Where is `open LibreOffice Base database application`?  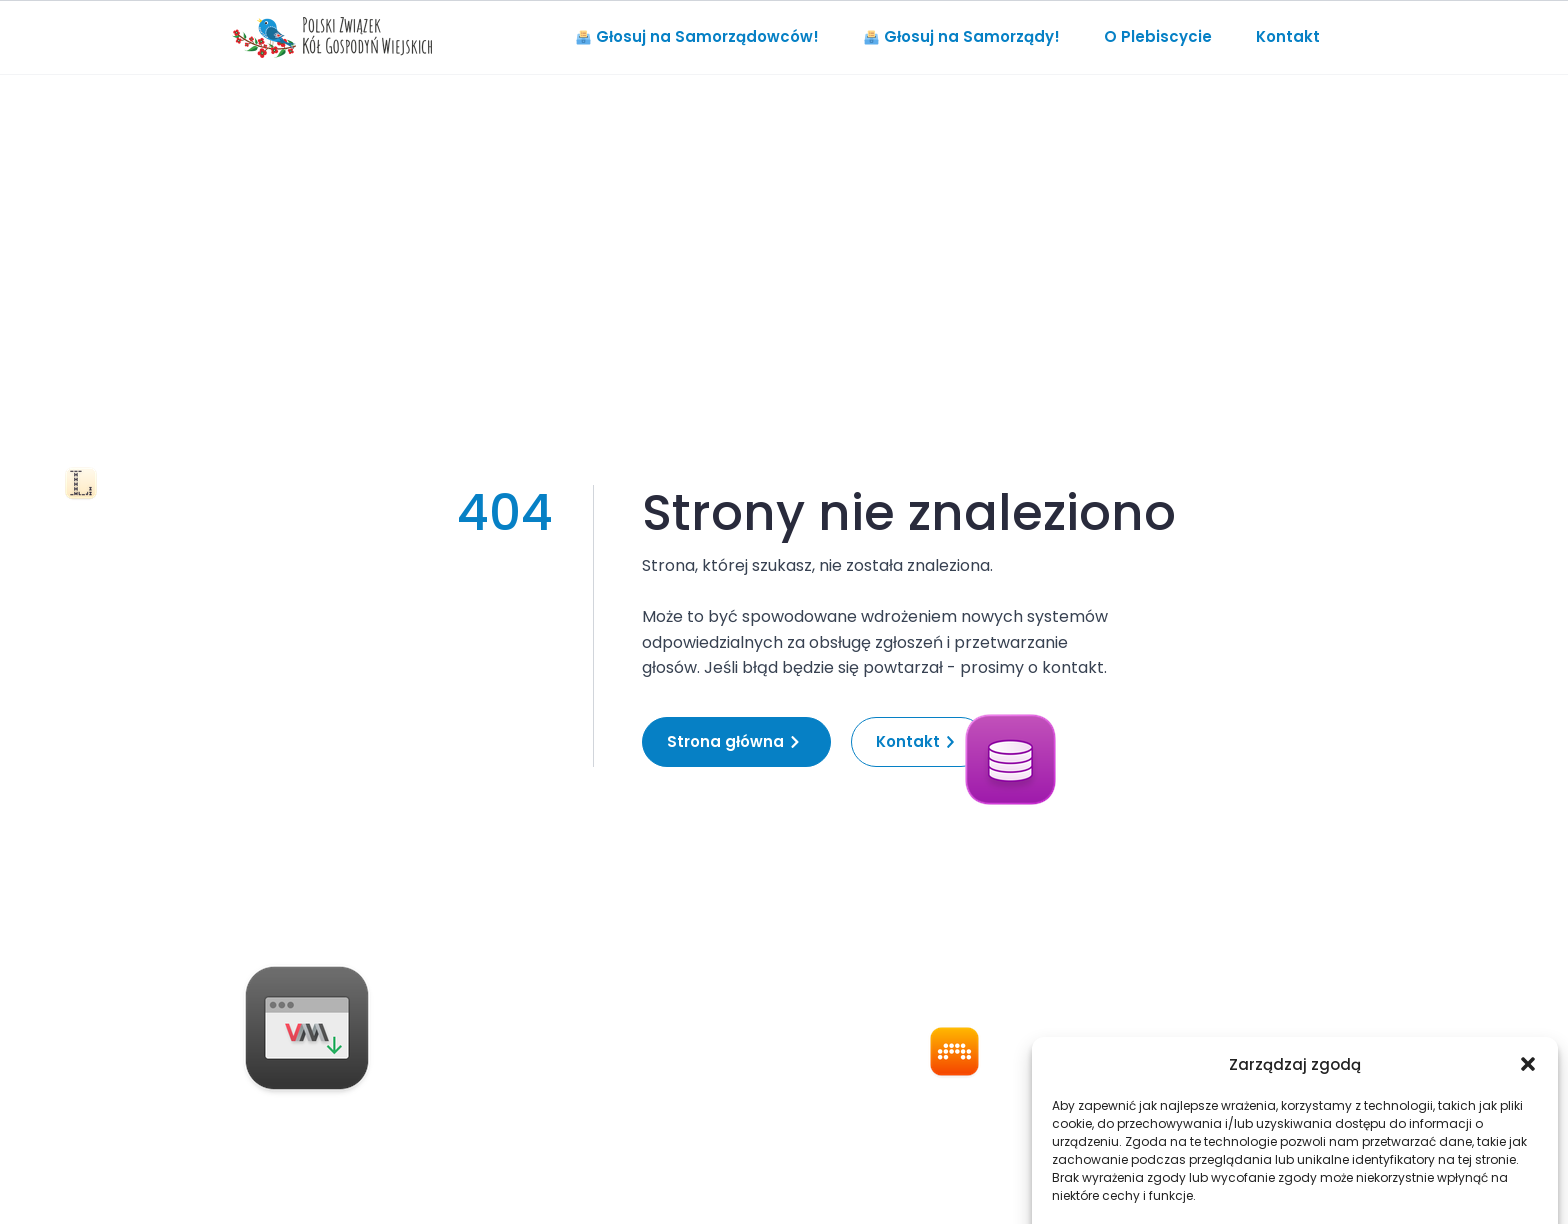 open LibreOffice Base database application is located at coordinates (1010, 759).